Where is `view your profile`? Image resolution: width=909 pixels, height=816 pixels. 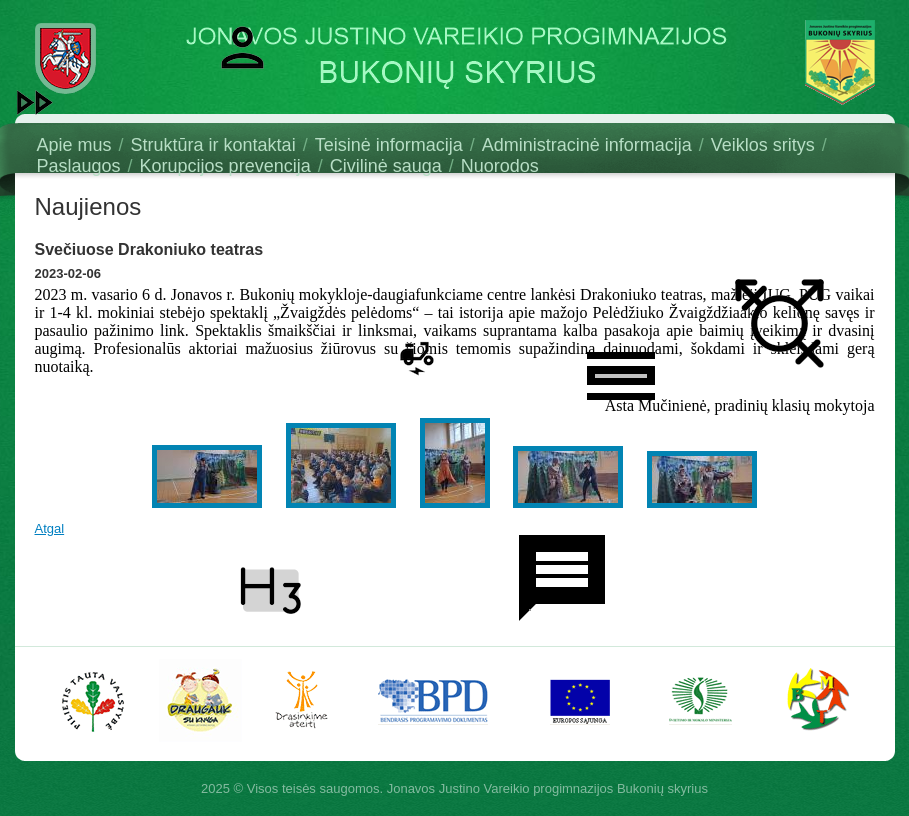 view your profile is located at coordinates (242, 47).